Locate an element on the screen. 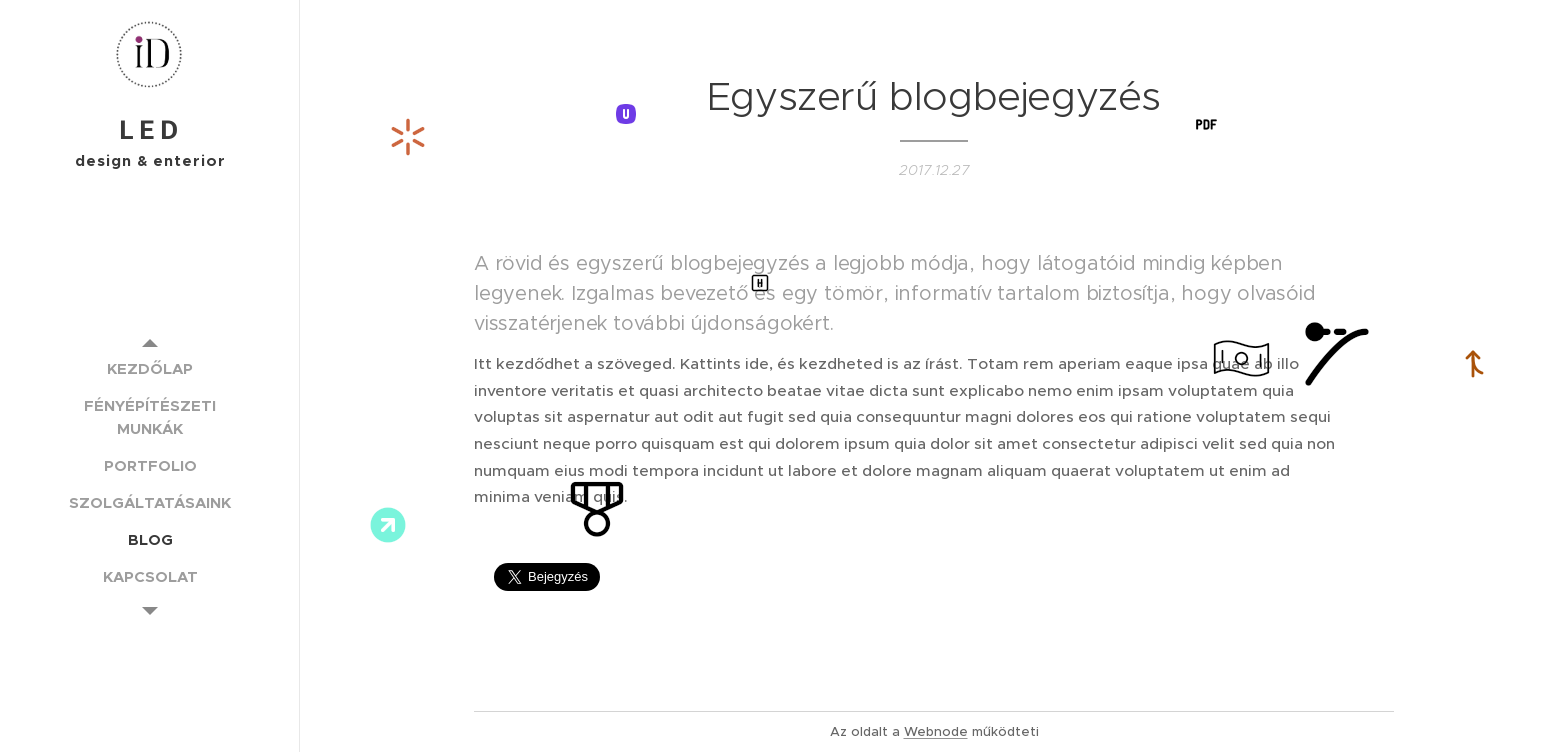 This screenshot has height=752, width=1568. walmart app or website link is located at coordinates (408, 137).